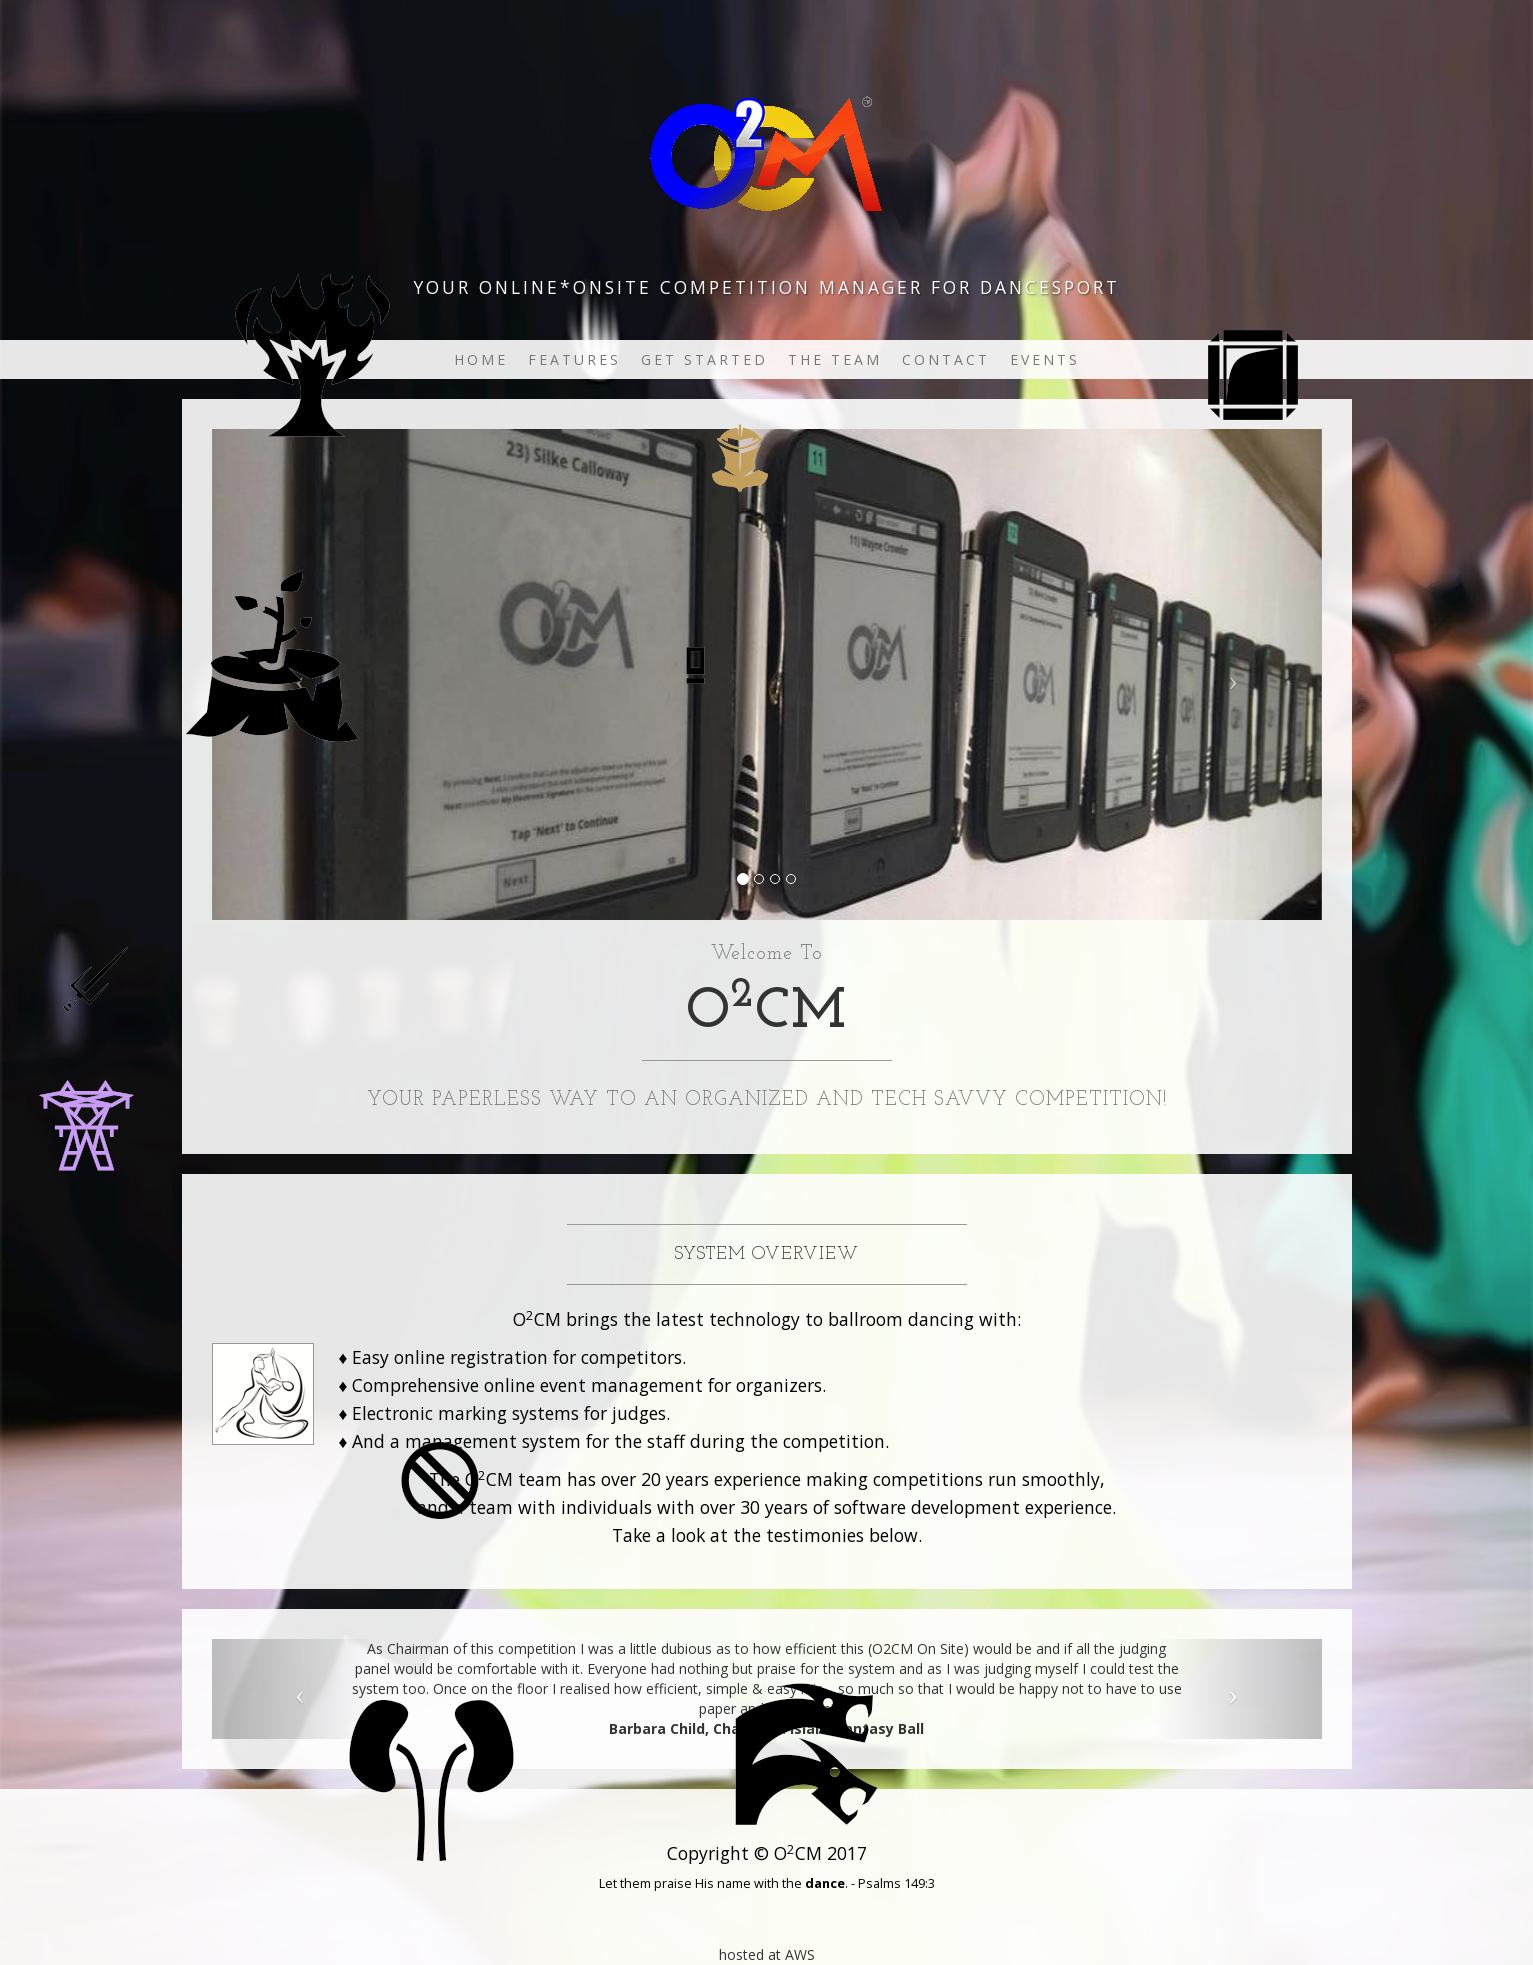 The height and width of the screenshot is (1965, 1533). I want to click on indicates a blocked or prohibited action, so click(440, 1480).